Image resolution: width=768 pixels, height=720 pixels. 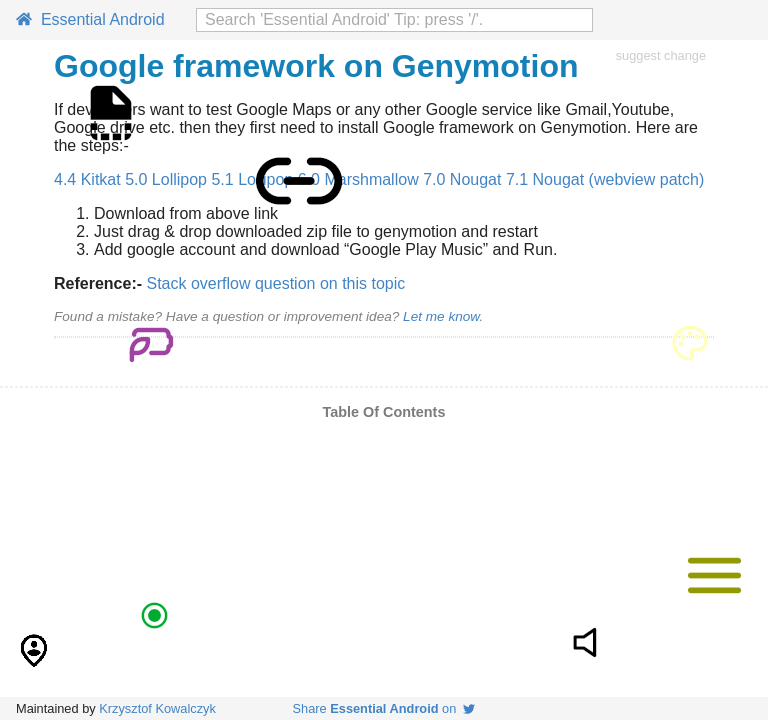 What do you see at coordinates (154, 615) in the screenshot?
I see `selected radio button option` at bounding box center [154, 615].